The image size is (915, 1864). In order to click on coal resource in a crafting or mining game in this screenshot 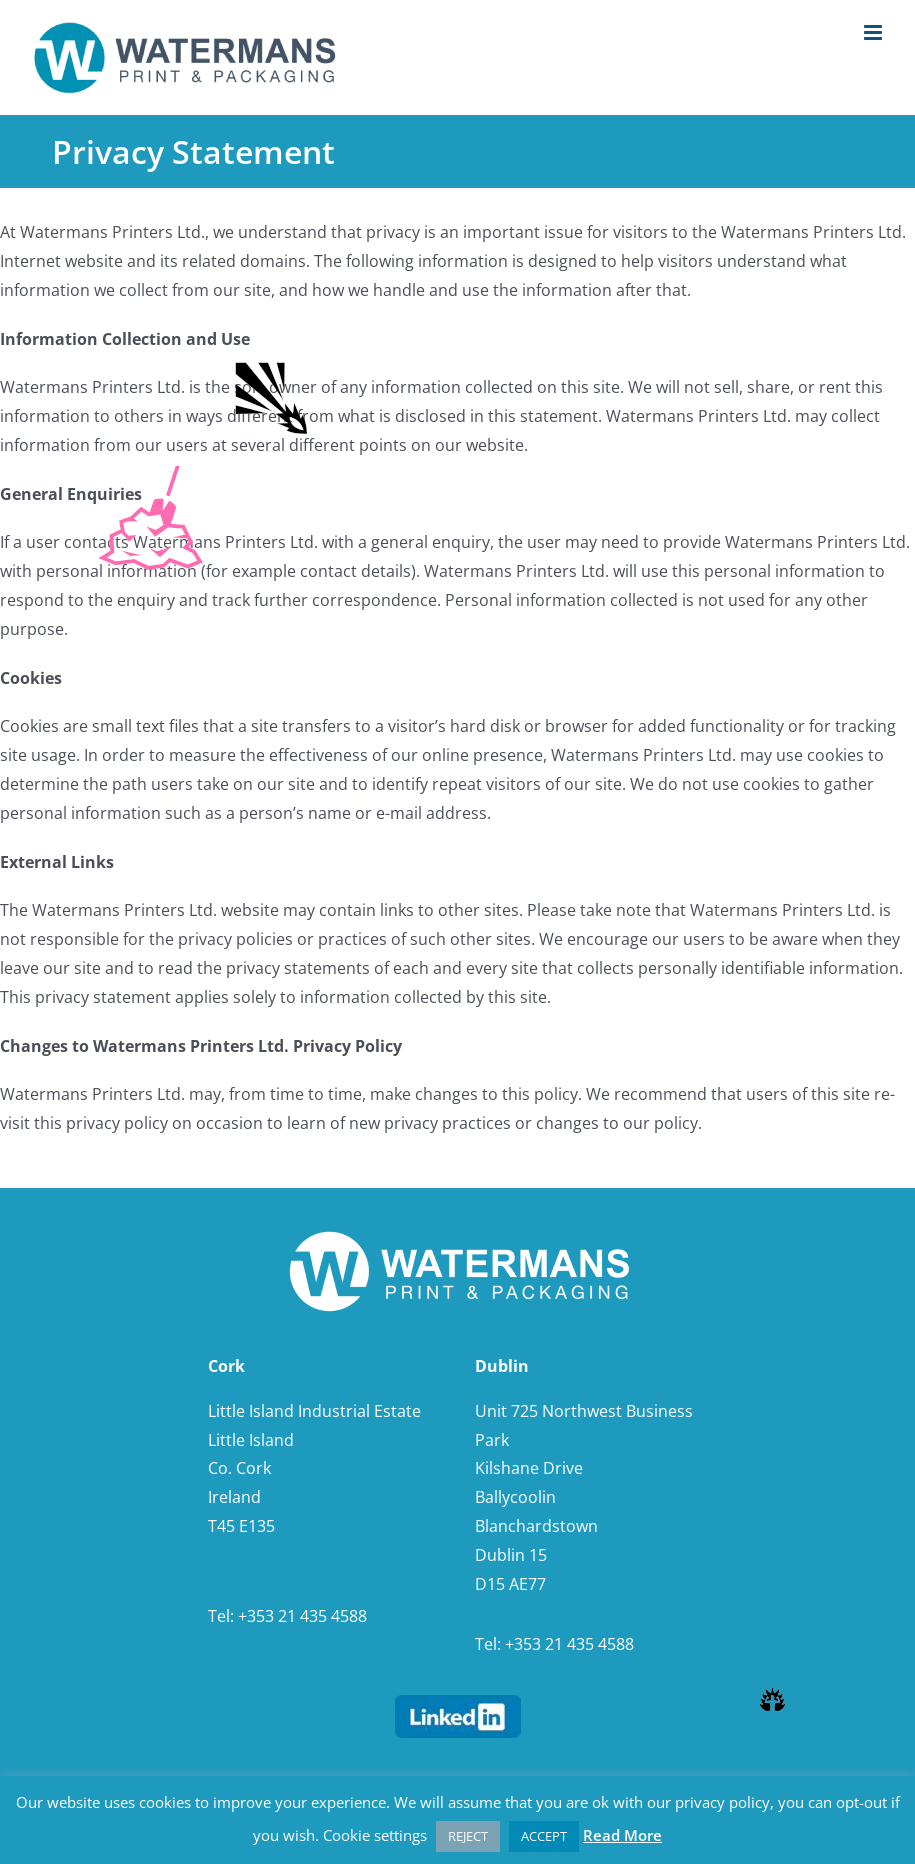, I will do `click(151, 517)`.